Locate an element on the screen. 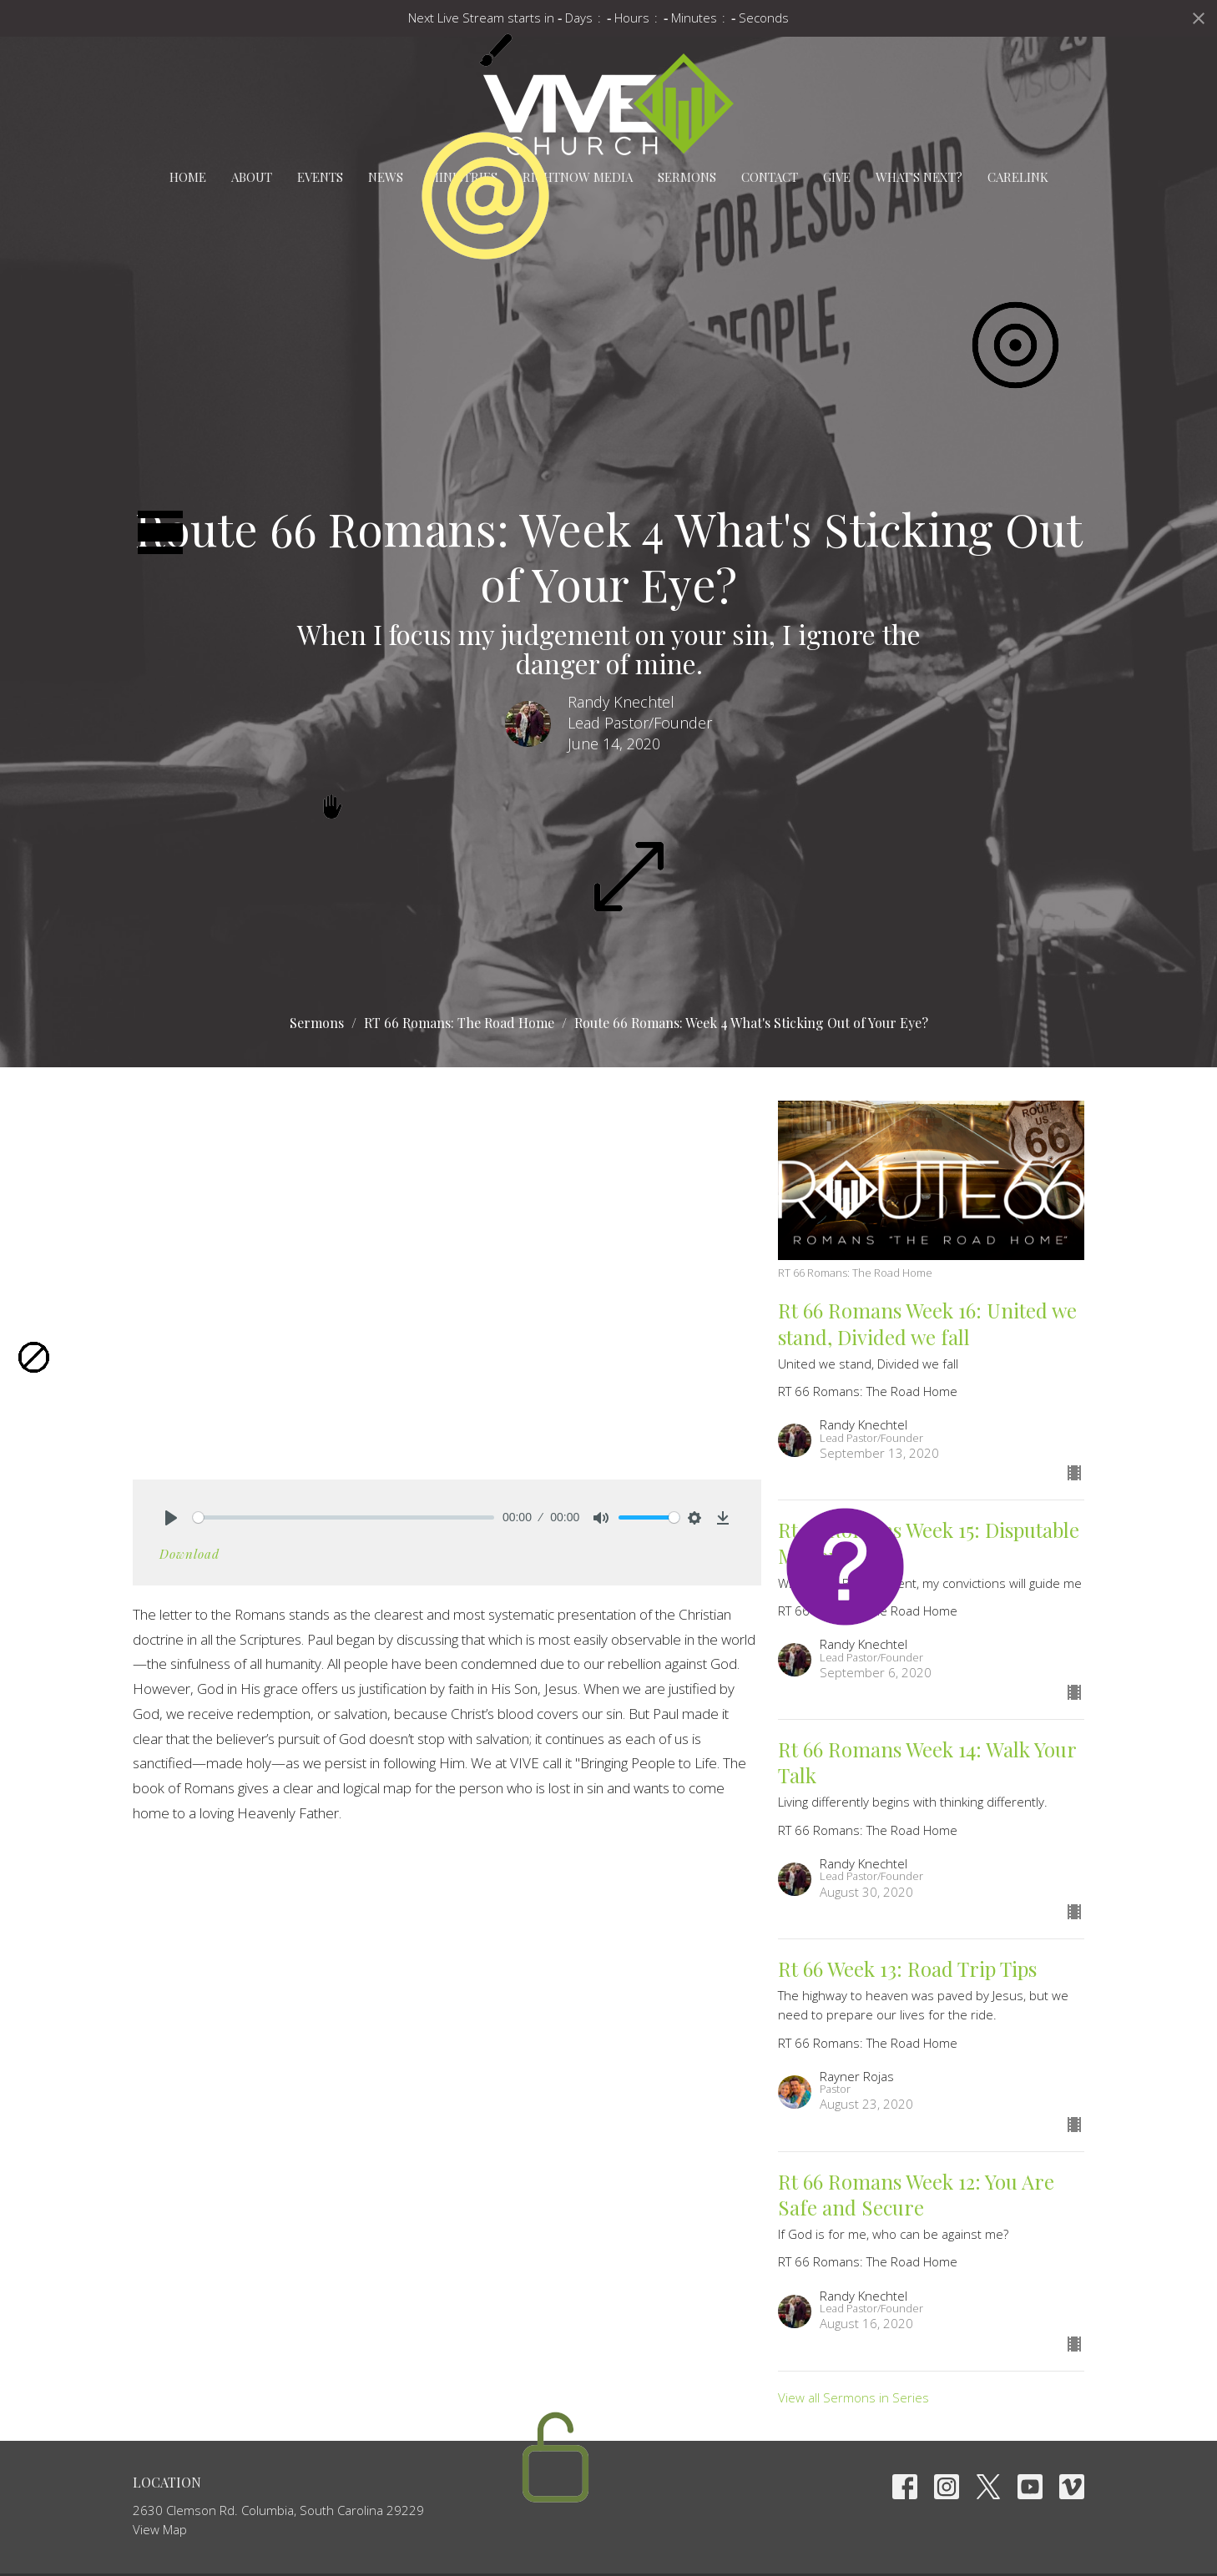 The width and height of the screenshot is (1217, 2576). access drawing or painting tools is located at coordinates (496, 50).